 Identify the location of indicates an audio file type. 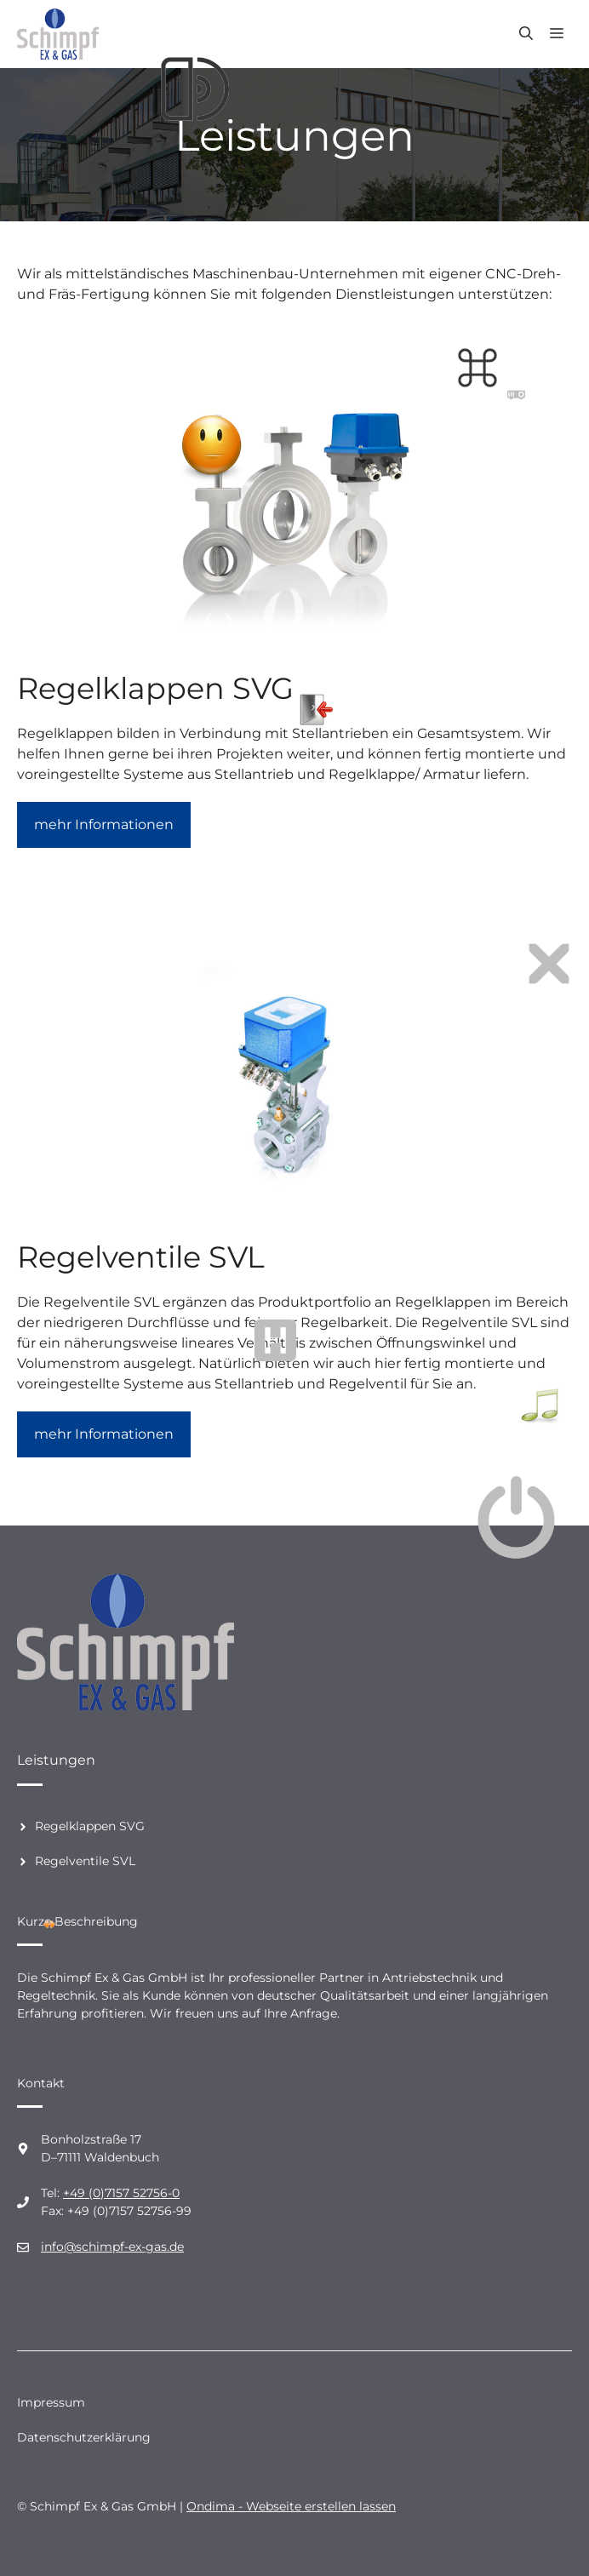
(540, 1405).